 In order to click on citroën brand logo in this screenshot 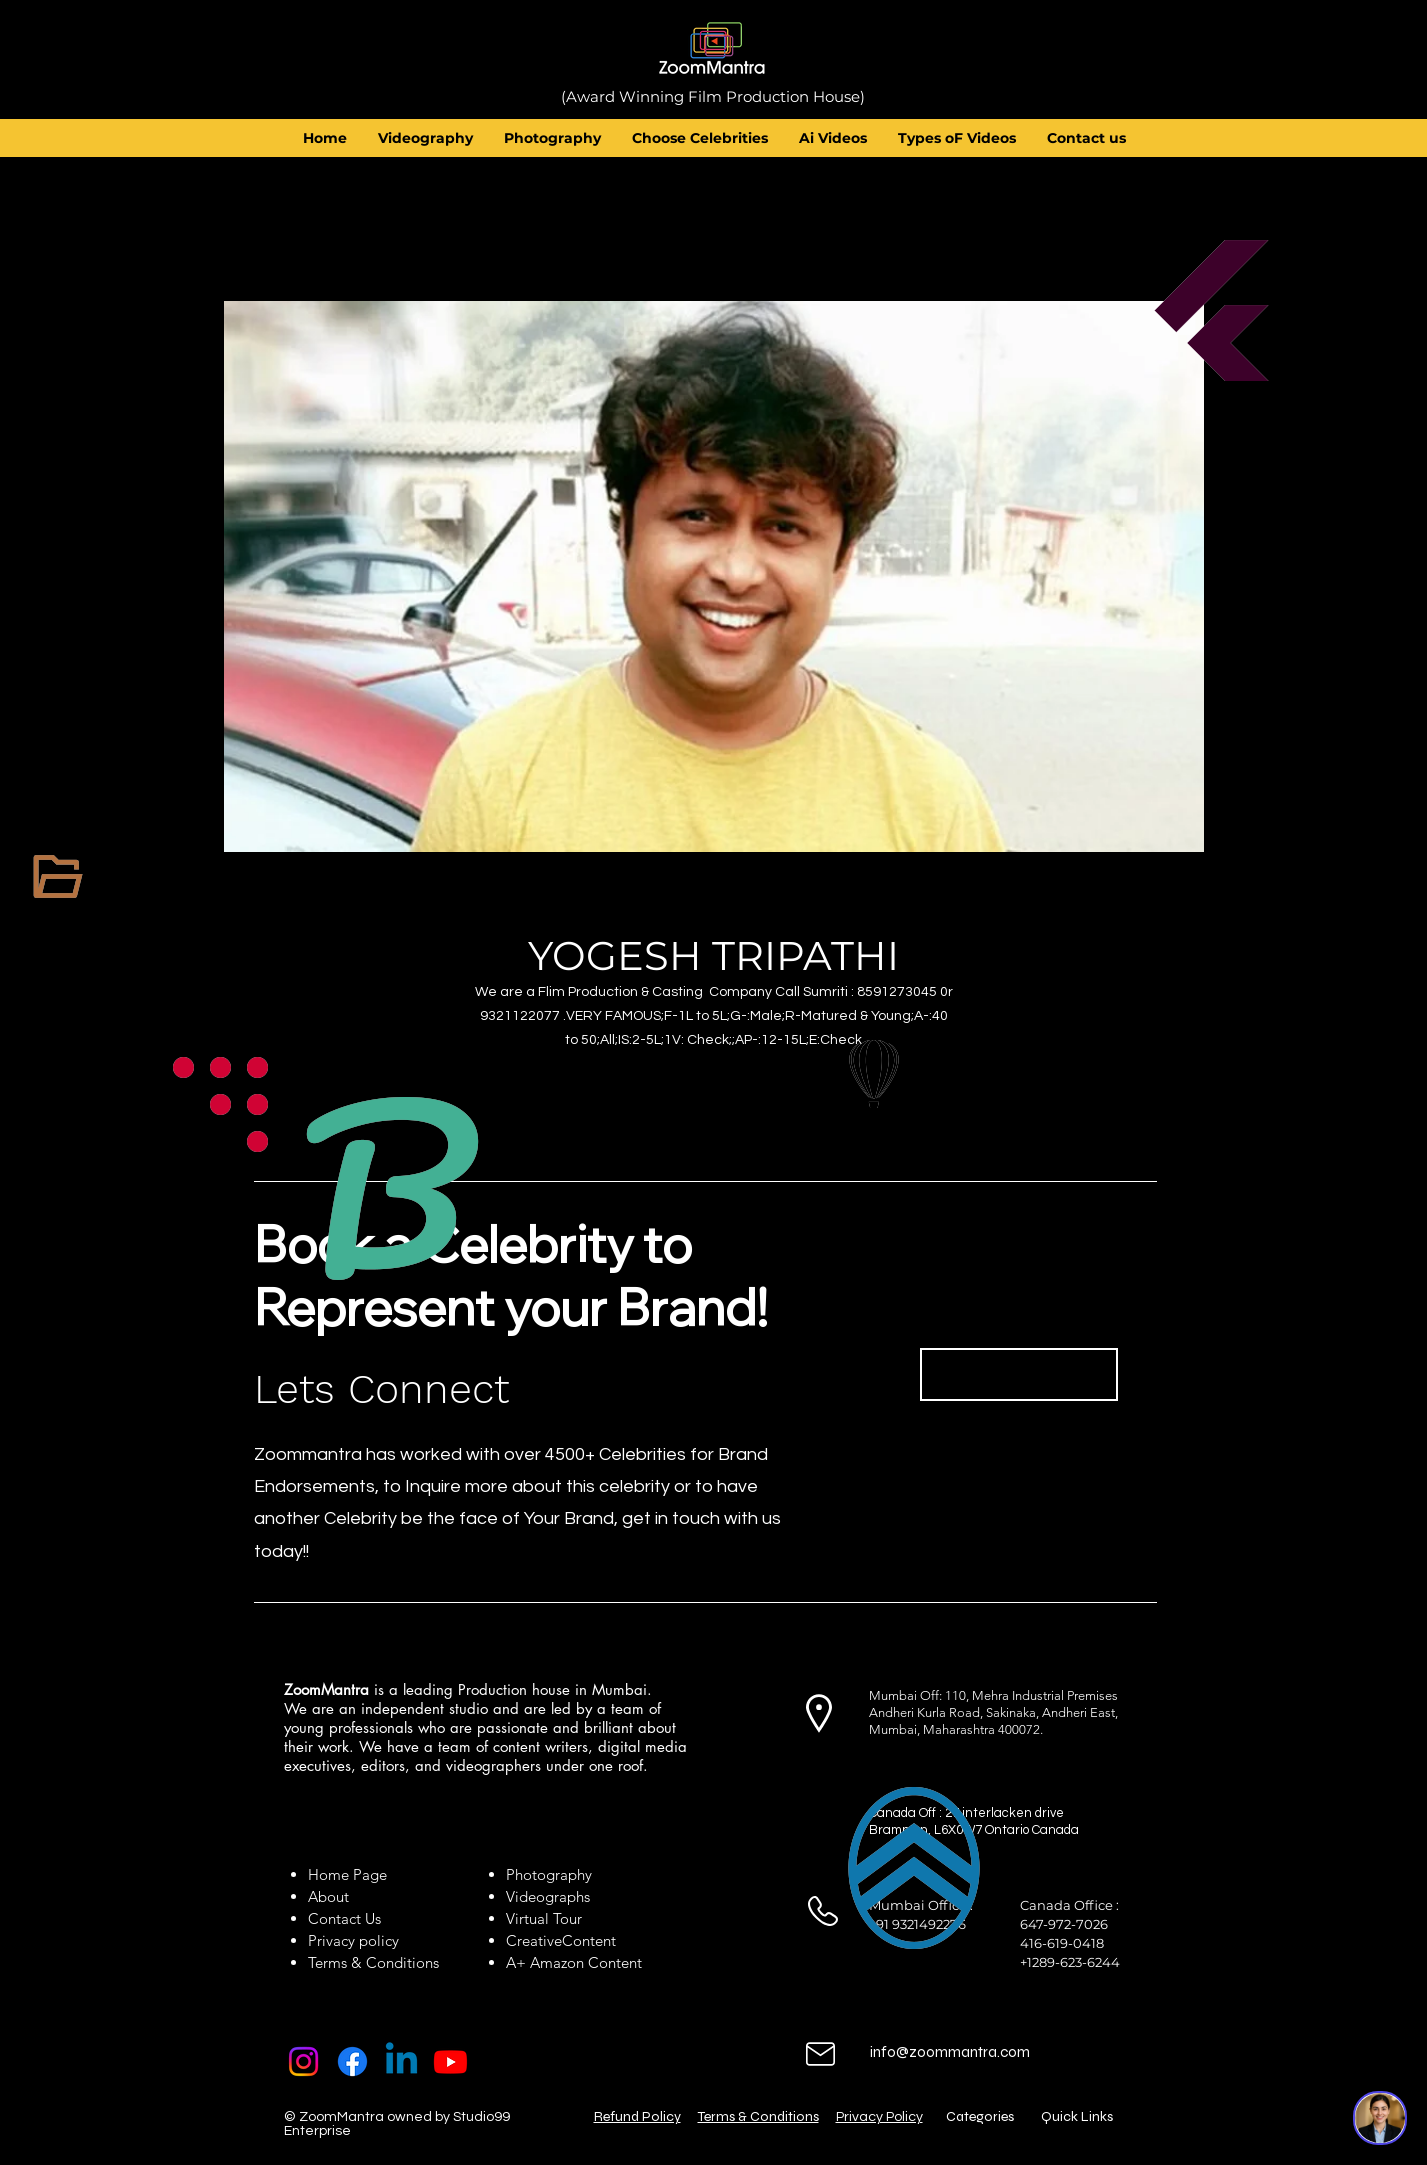, I will do `click(914, 1868)`.